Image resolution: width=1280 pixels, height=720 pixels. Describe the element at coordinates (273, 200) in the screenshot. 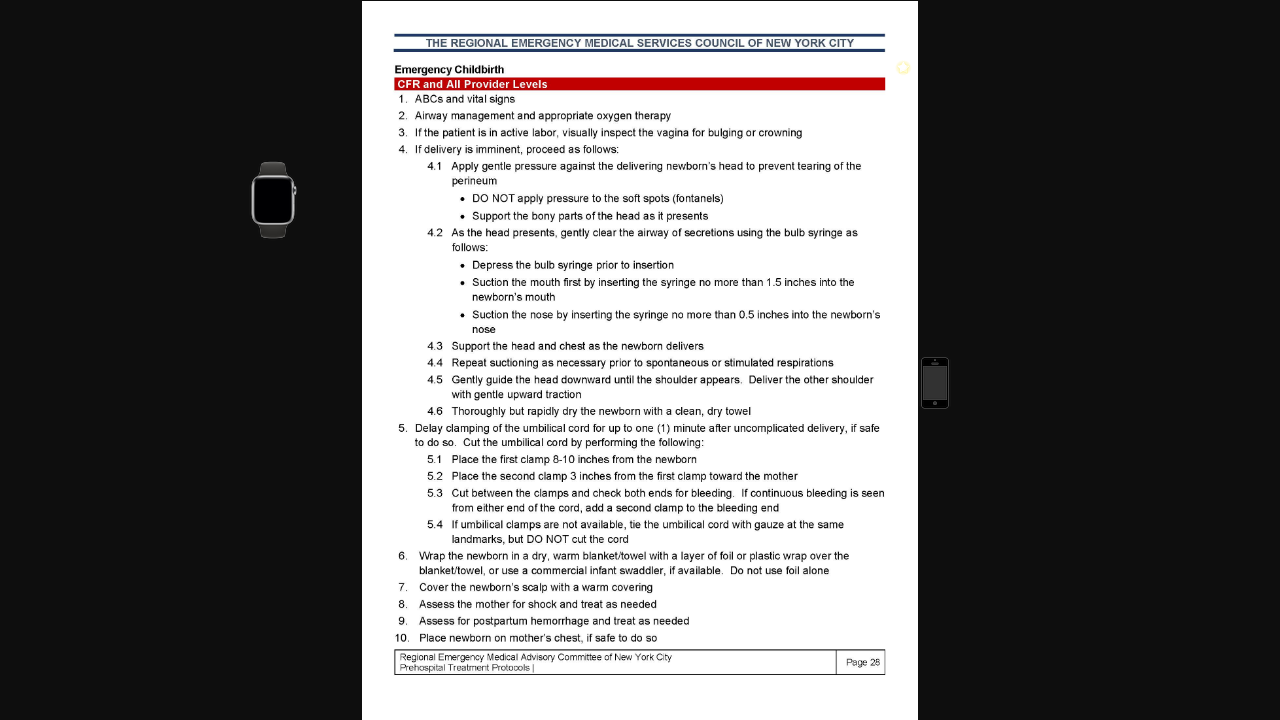

I see `manage your paired Apple Watch` at that location.